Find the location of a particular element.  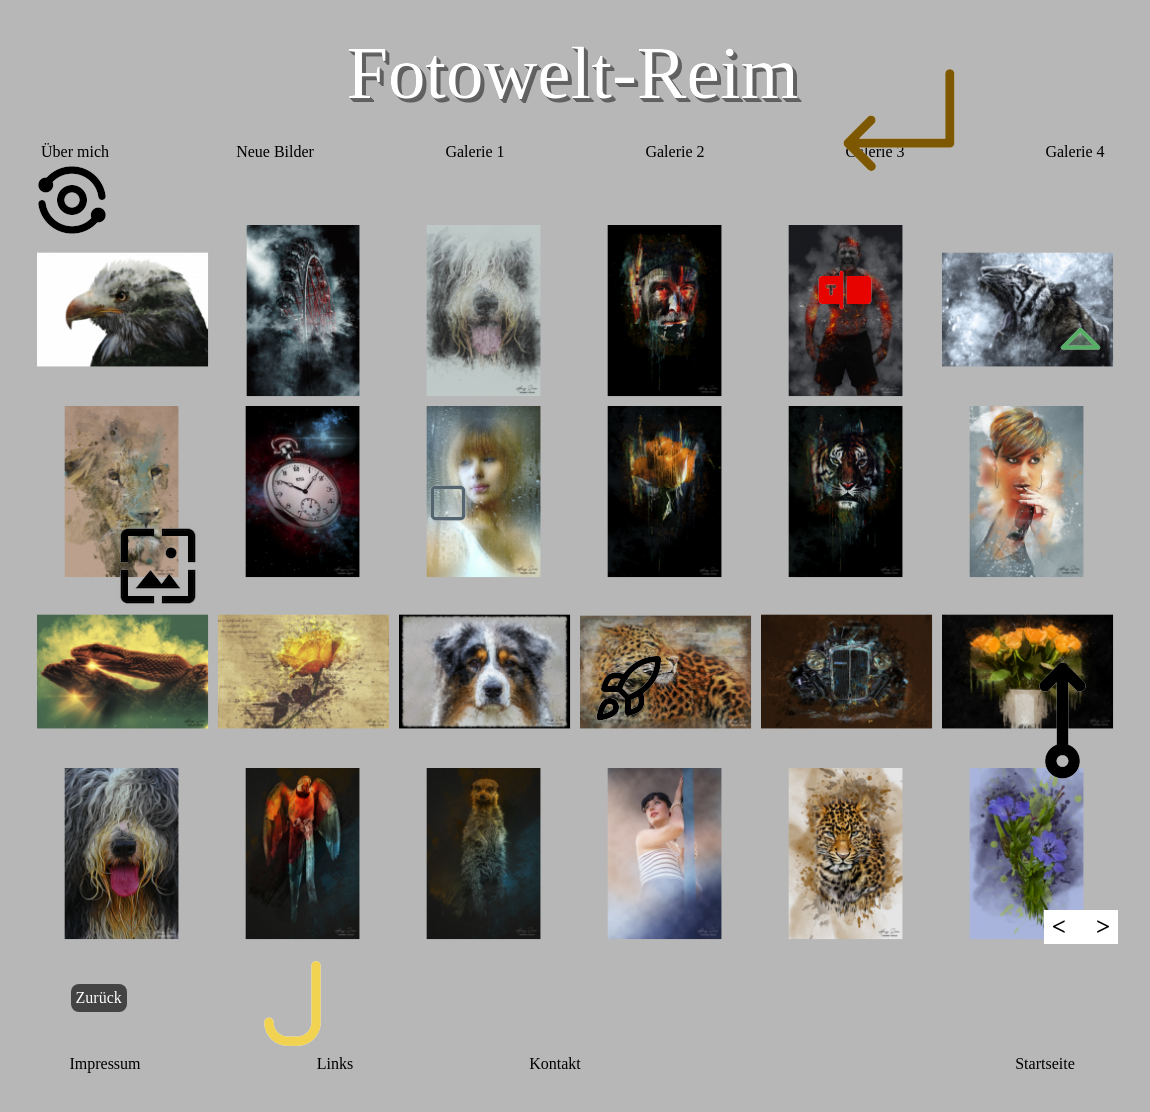

analyze data or run diagnostics is located at coordinates (72, 200).